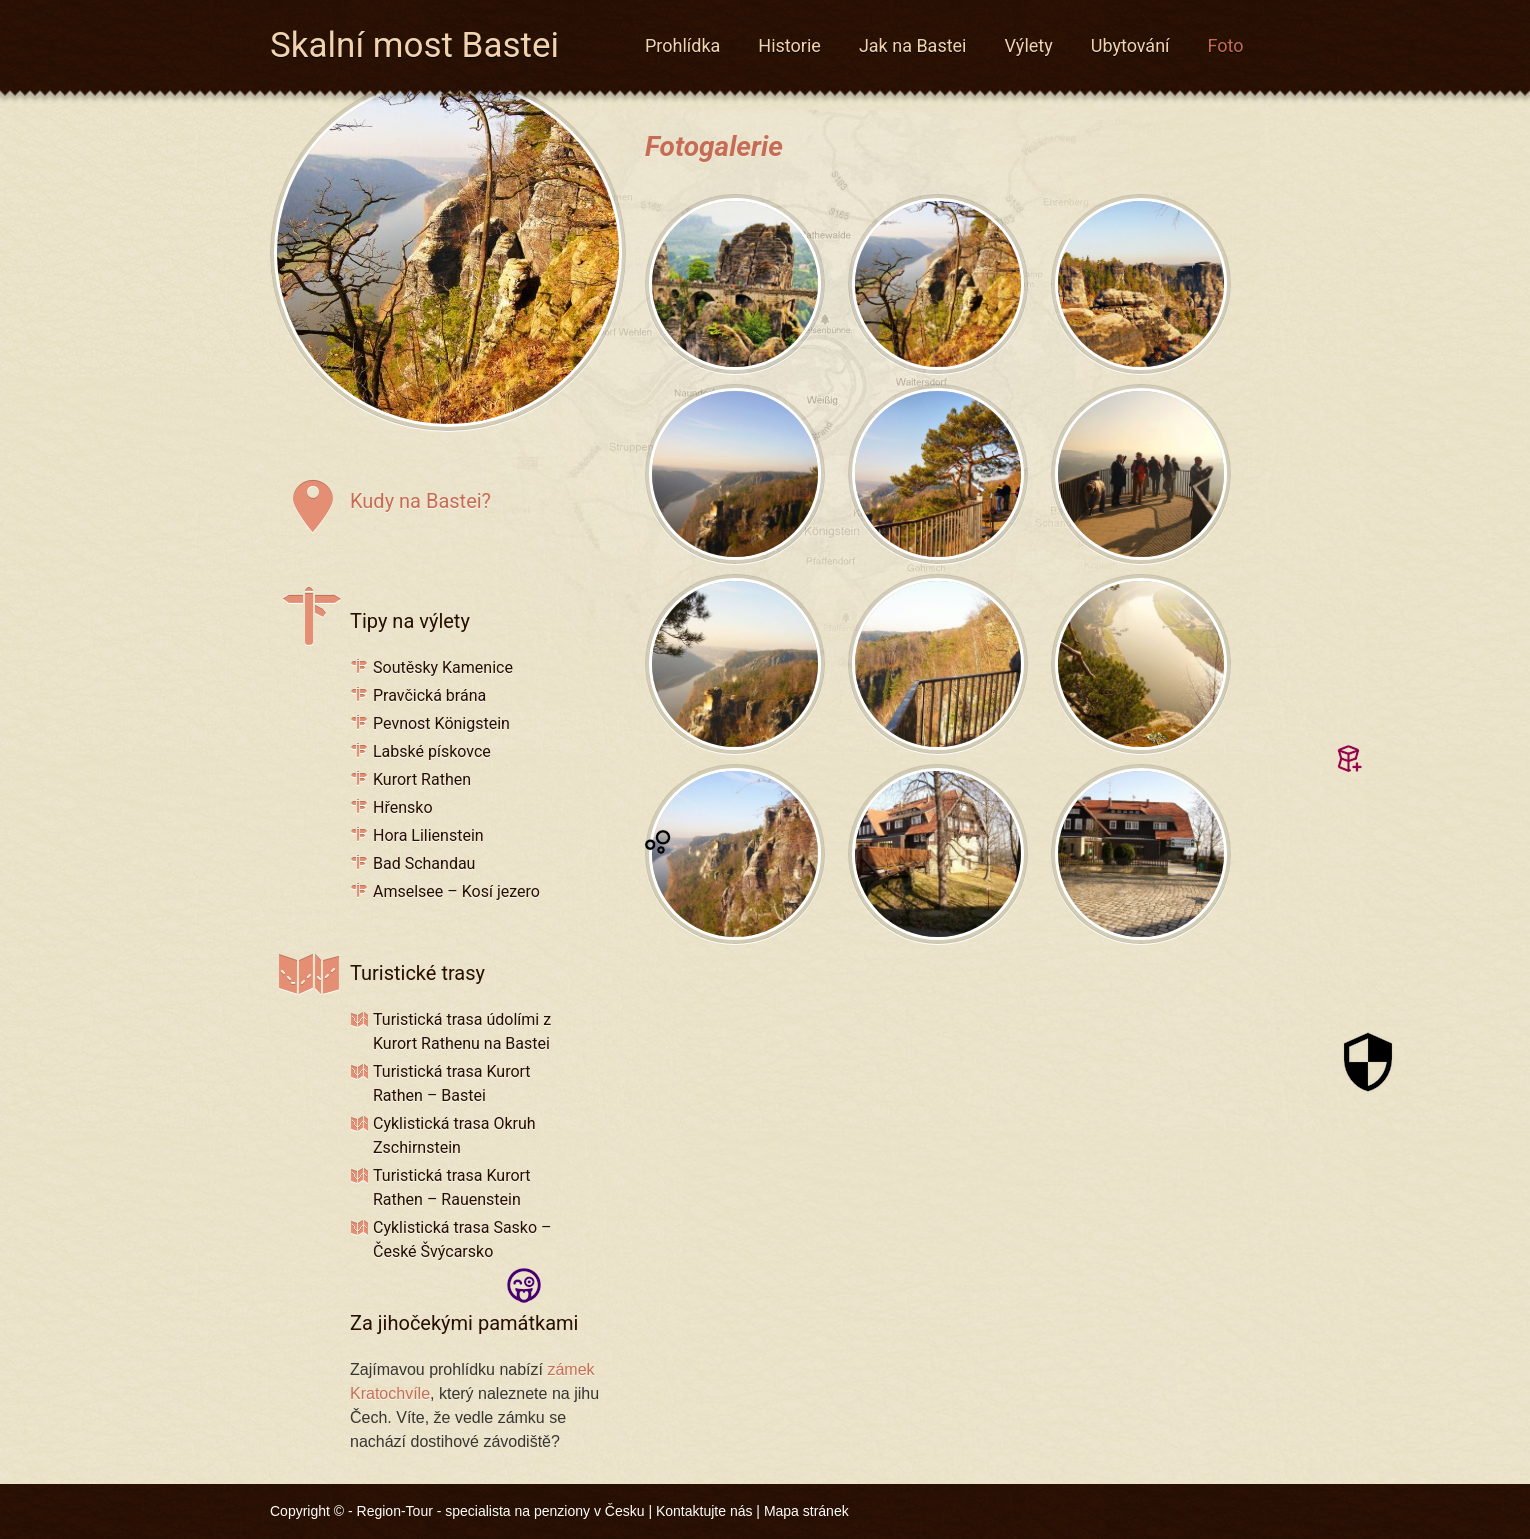  I want to click on view bubble chart visualization, so click(657, 842).